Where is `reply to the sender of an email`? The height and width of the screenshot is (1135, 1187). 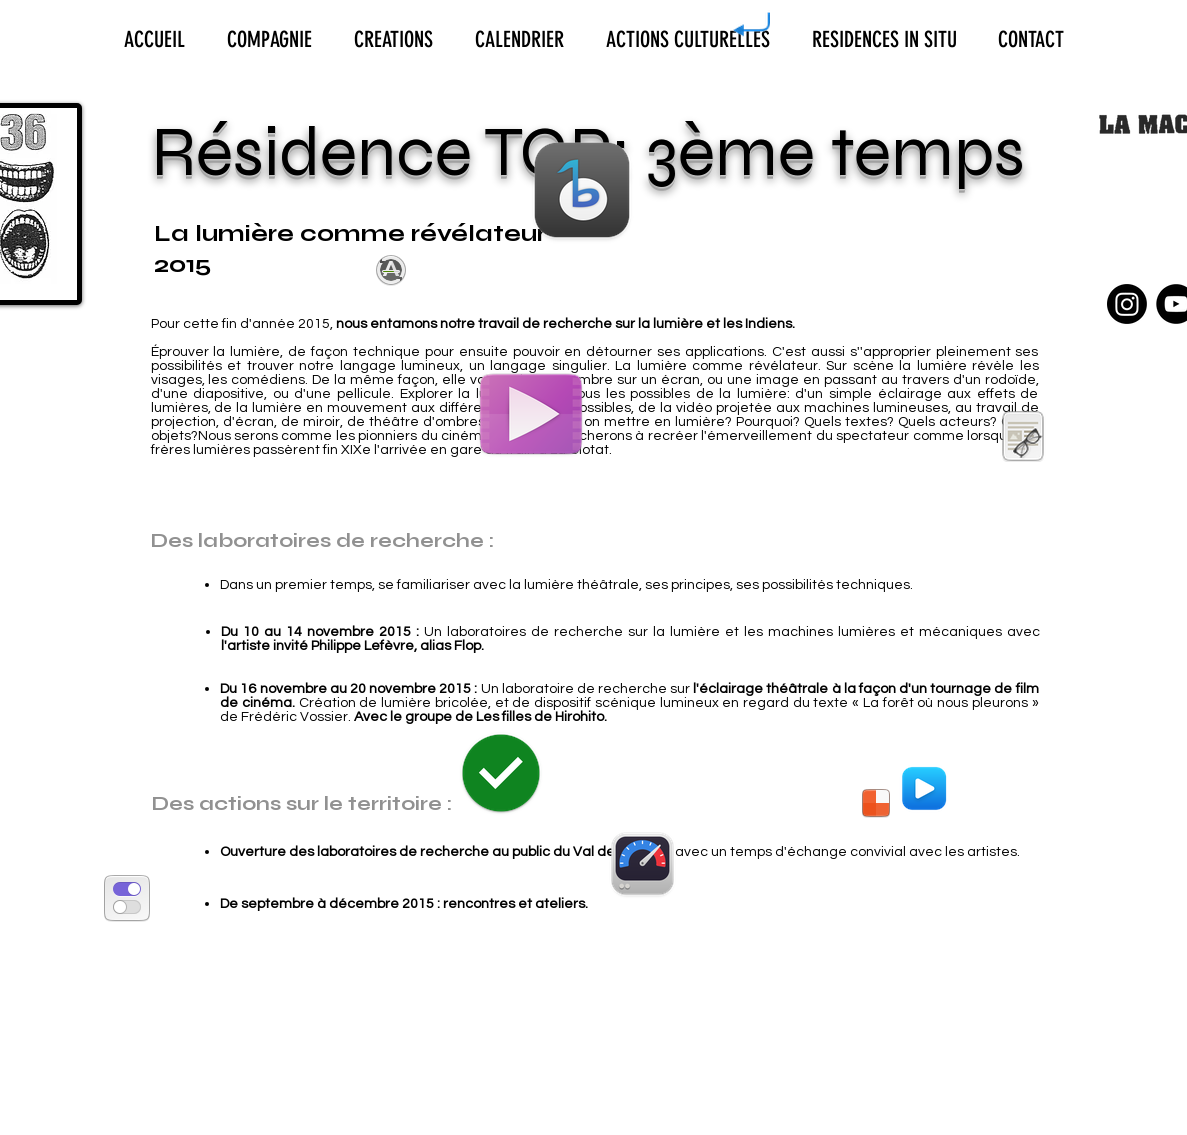 reply to the sender of an email is located at coordinates (751, 22).